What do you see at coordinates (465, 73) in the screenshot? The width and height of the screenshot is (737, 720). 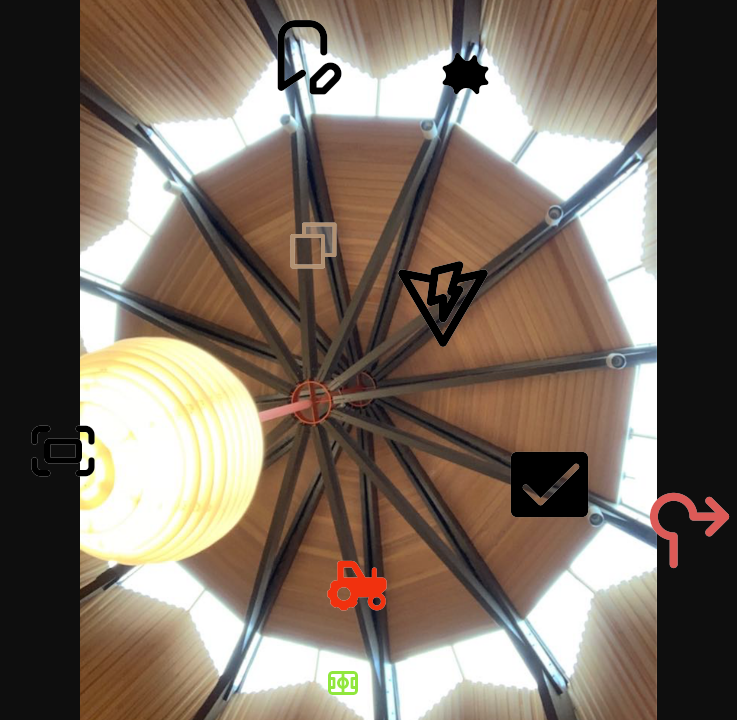 I see `indicates an explosion or impact event` at bounding box center [465, 73].